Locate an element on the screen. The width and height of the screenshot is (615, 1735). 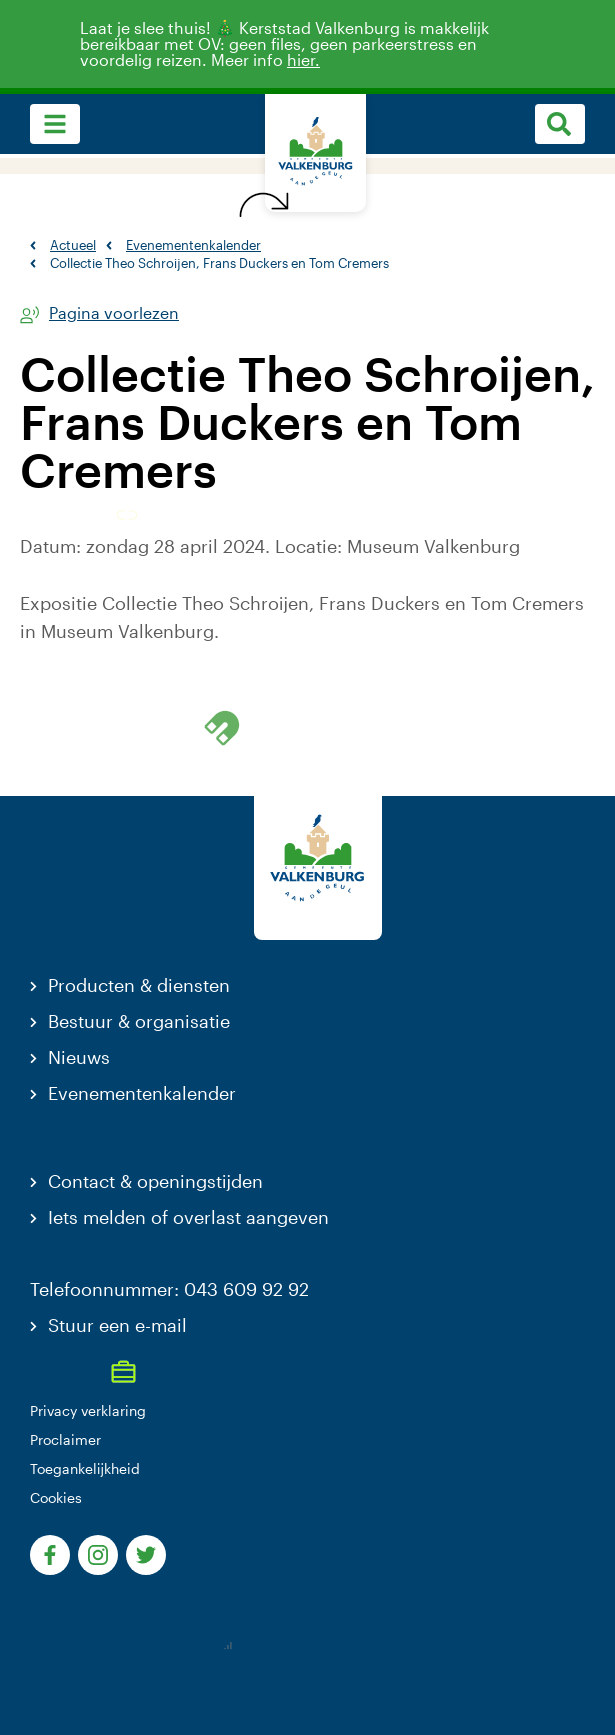
access work or business documents is located at coordinates (123, 1372).